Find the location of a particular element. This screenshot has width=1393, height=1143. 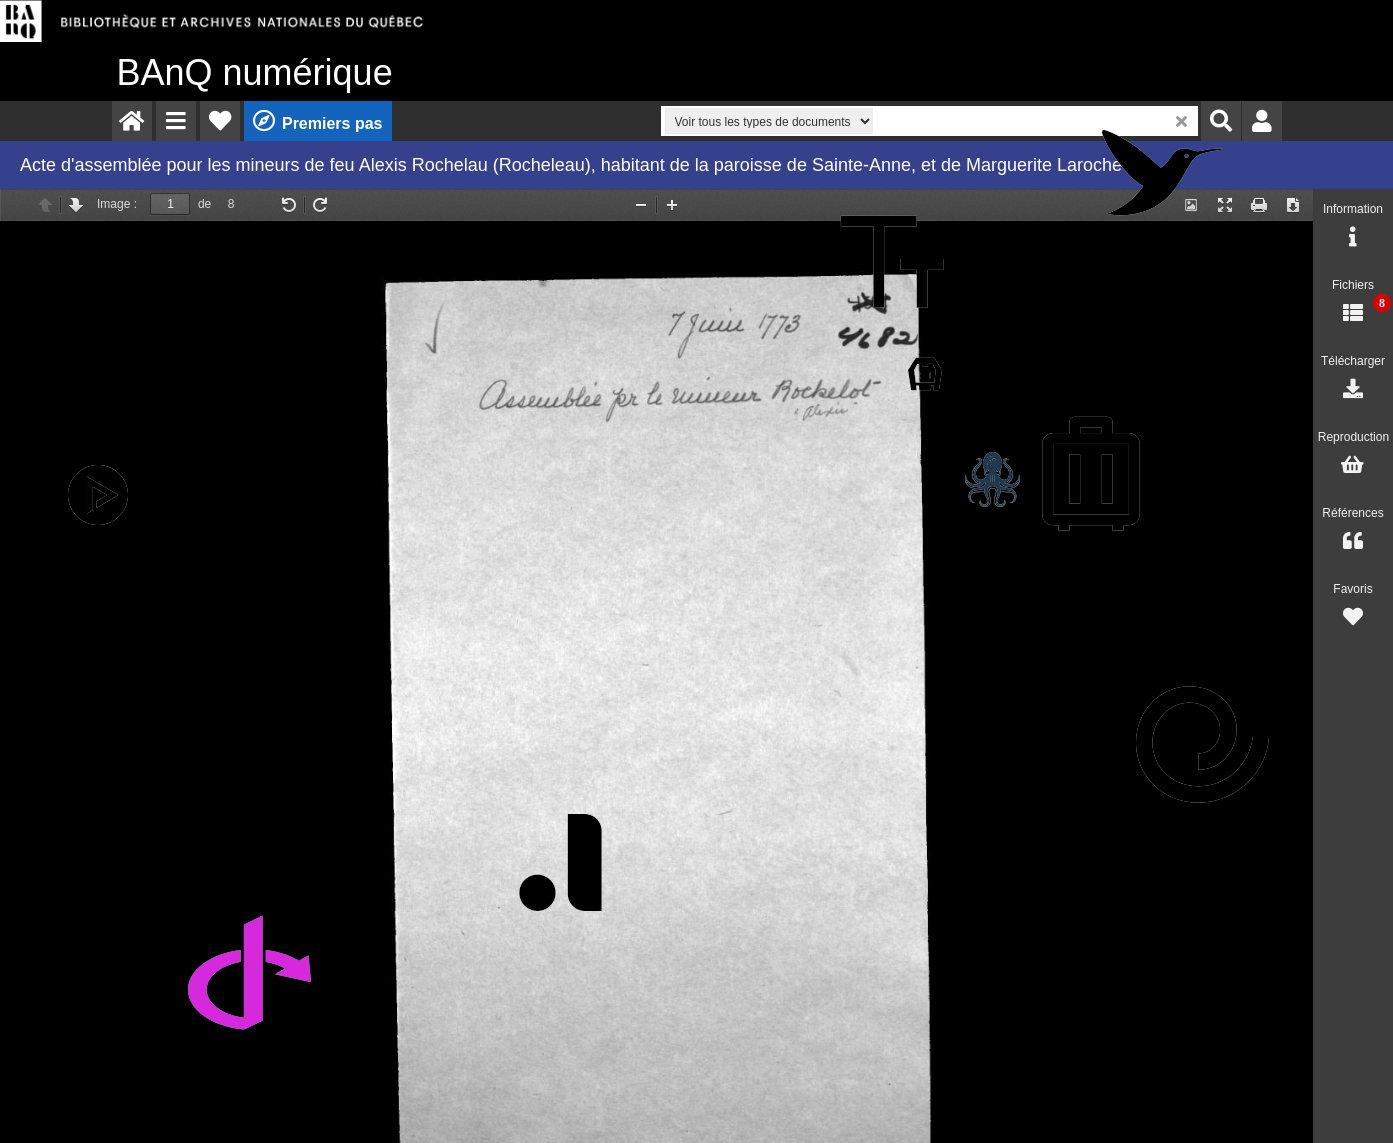

adjust text size settings is located at coordinates (895, 259).